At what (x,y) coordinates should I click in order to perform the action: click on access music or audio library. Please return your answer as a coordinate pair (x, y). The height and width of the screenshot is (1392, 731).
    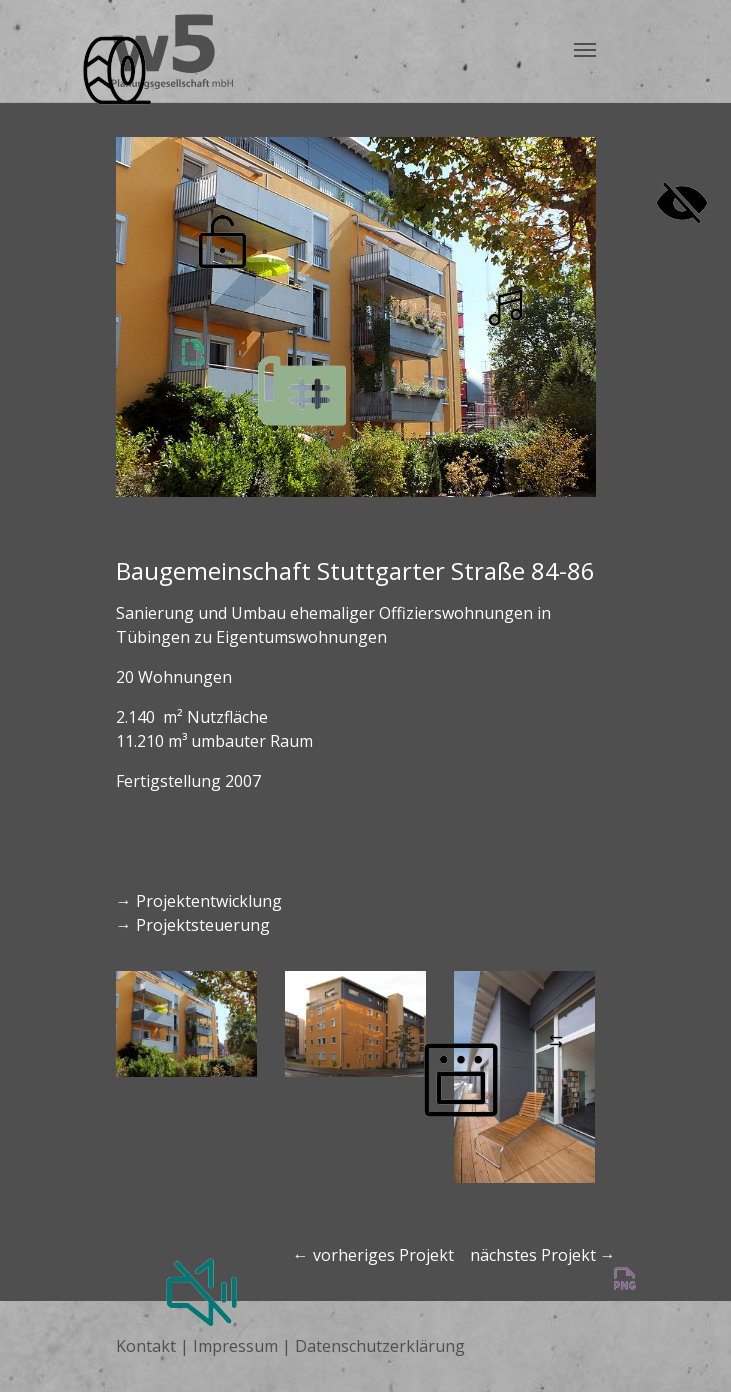
    Looking at the image, I should click on (507, 308).